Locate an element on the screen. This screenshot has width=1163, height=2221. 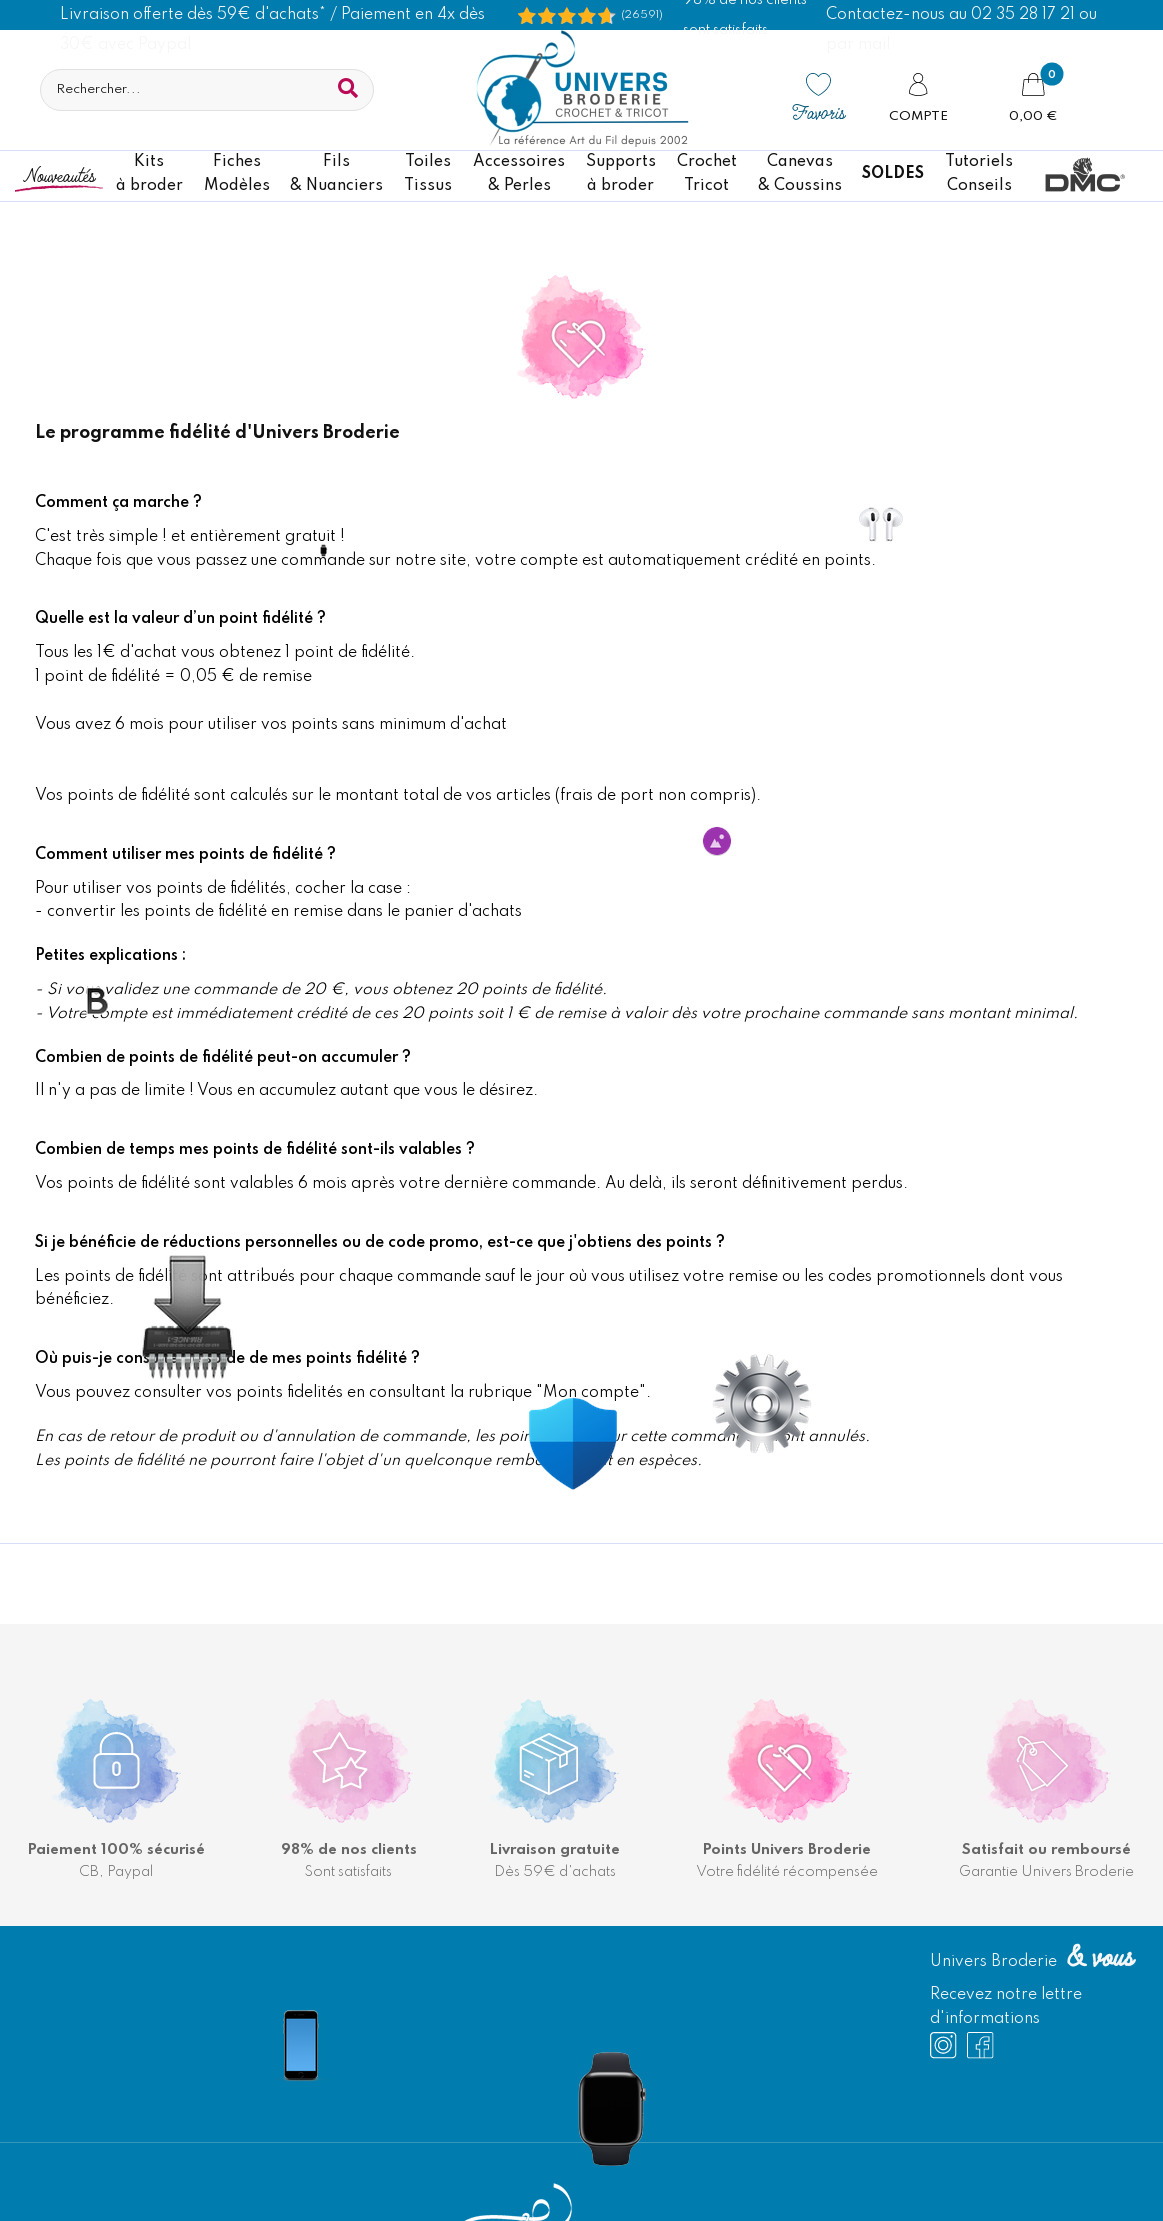
indicates photo or image content is located at coordinates (717, 841).